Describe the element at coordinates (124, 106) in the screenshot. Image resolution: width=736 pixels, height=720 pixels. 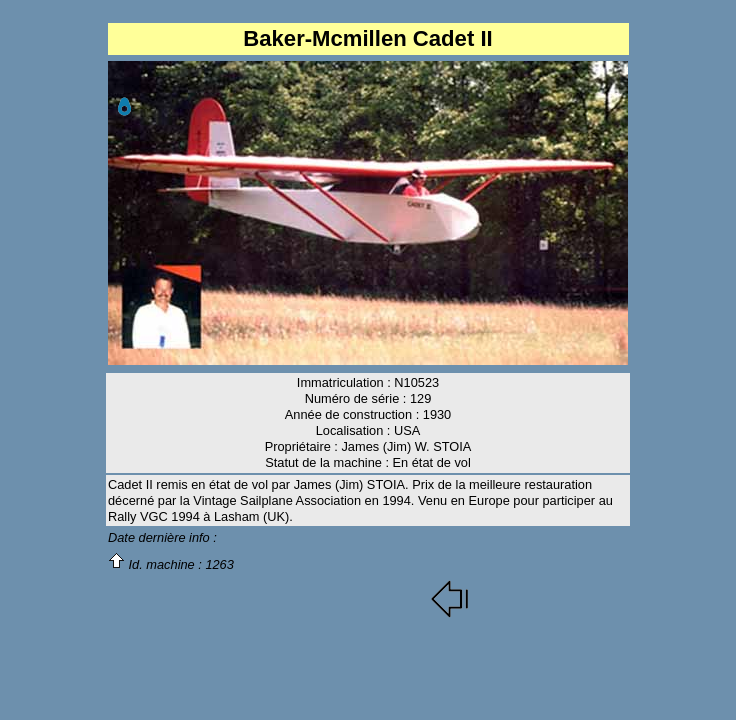
I see `indicates vegetarian or vegan food options` at that location.